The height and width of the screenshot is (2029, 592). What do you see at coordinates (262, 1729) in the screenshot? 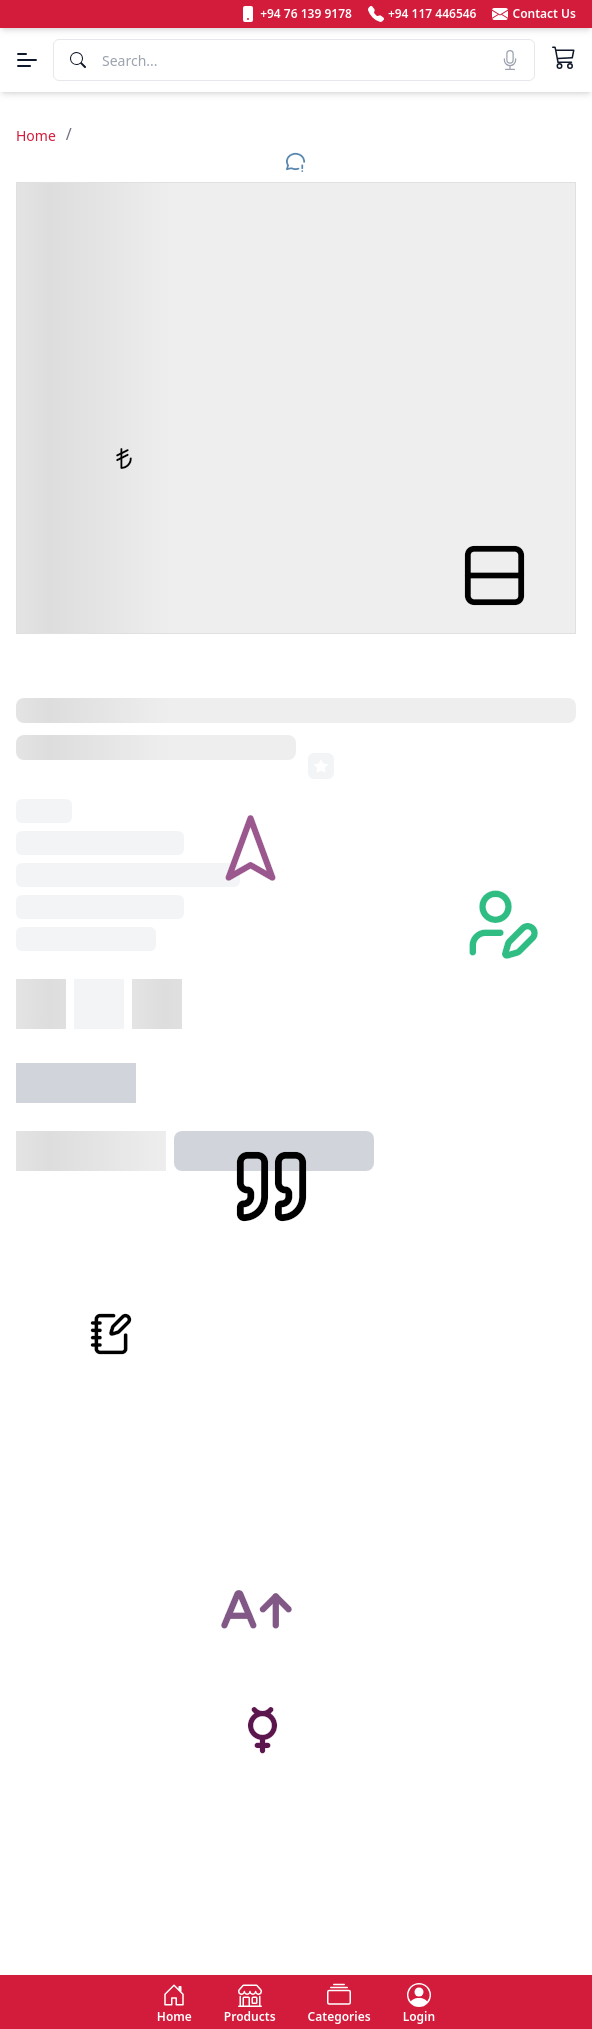
I see `indicates mercury as a planetary or astrological symbol` at bounding box center [262, 1729].